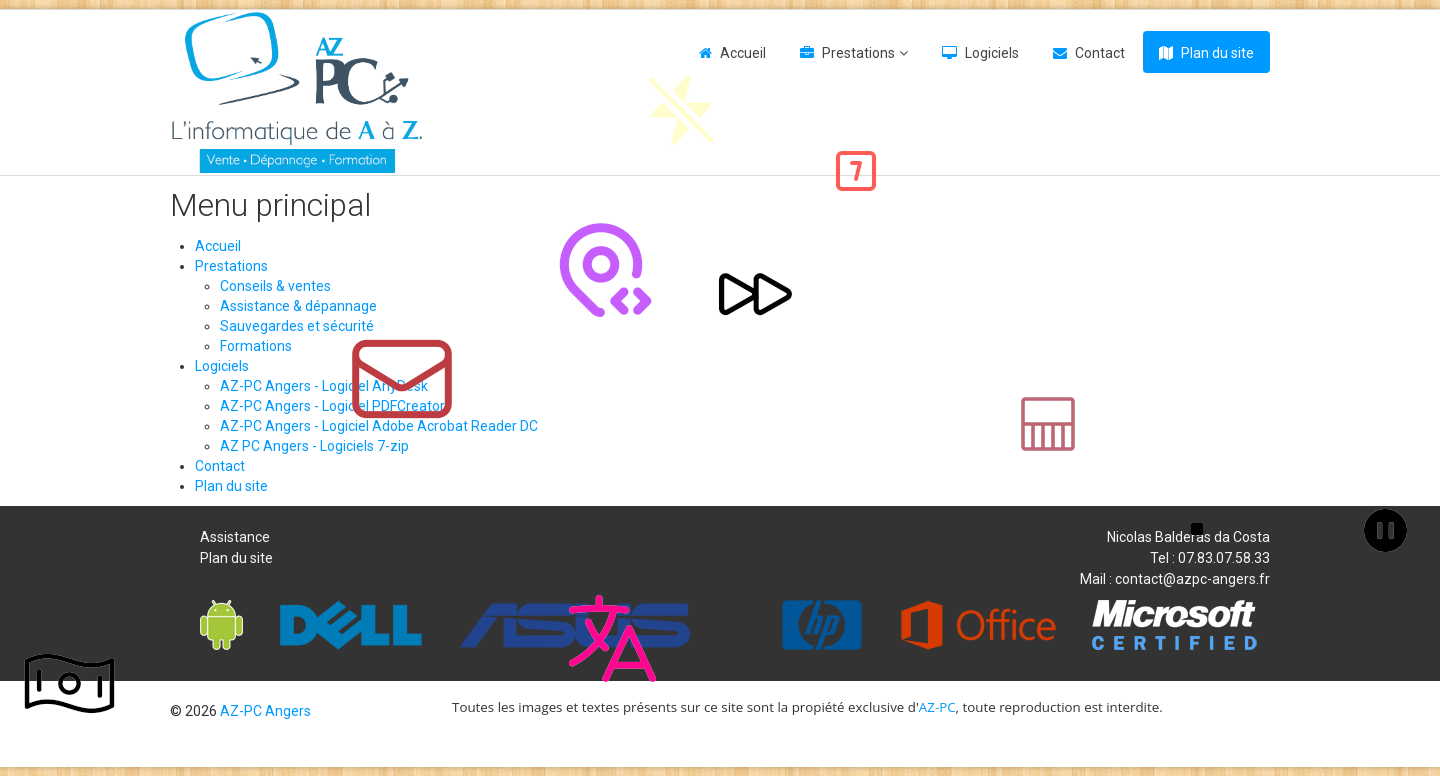  I want to click on change language settings, so click(612, 638).